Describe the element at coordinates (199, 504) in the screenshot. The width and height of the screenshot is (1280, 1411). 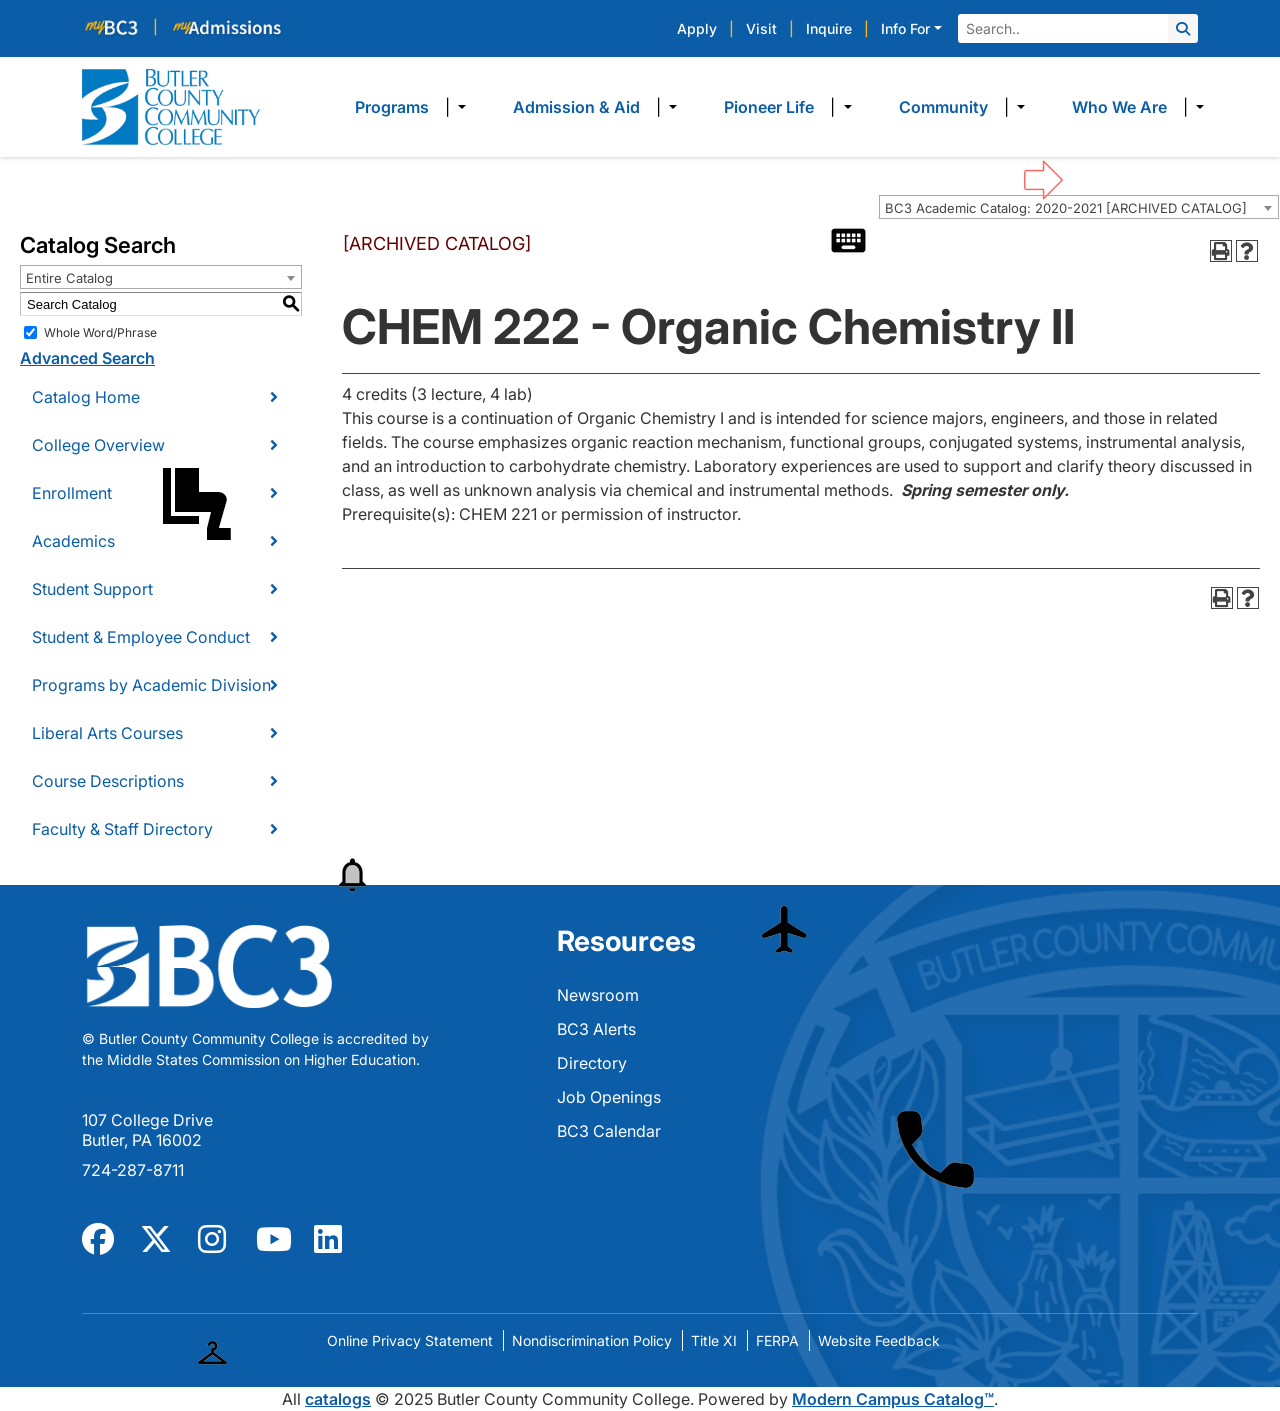
I see `indicates reduced legroom seating option` at that location.